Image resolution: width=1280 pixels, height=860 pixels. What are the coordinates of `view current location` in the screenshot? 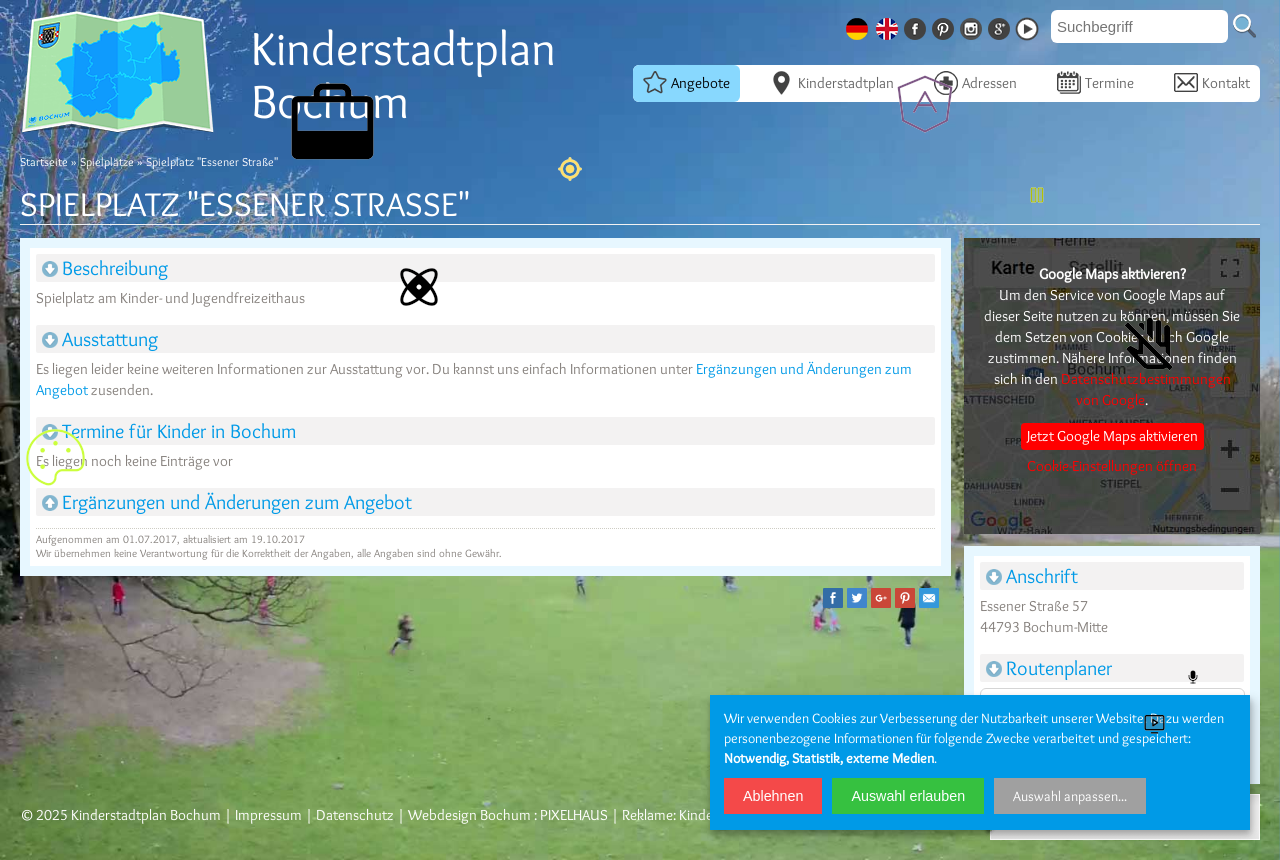 It's located at (570, 169).